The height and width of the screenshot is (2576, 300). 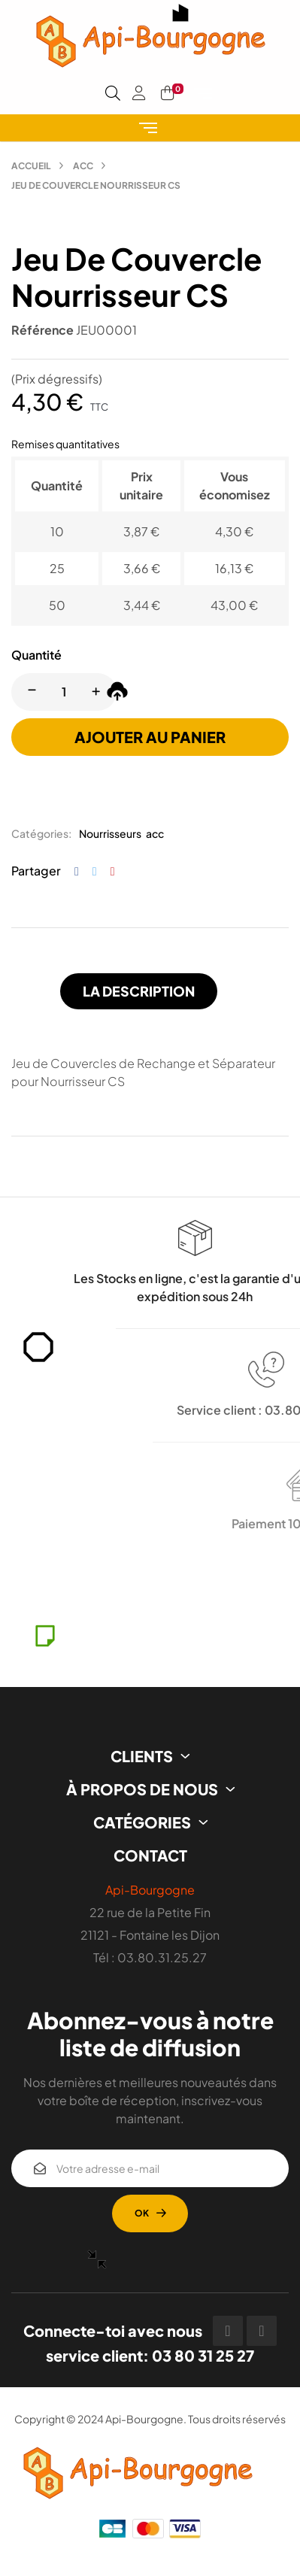 What do you see at coordinates (38, 1347) in the screenshot?
I see `select octagon shape tool` at bounding box center [38, 1347].